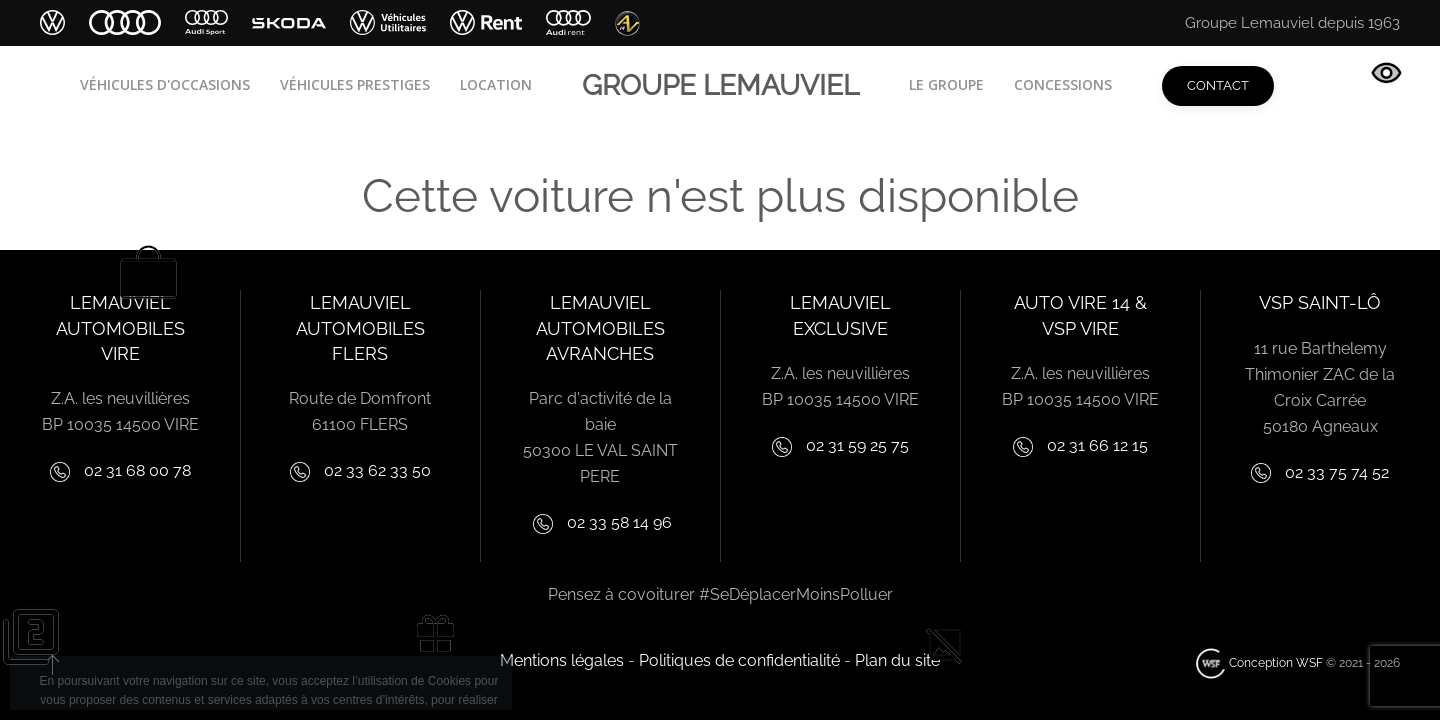 Image resolution: width=1440 pixels, height=720 pixels. Describe the element at coordinates (435, 633) in the screenshot. I see `access gifts or rewards` at that location.